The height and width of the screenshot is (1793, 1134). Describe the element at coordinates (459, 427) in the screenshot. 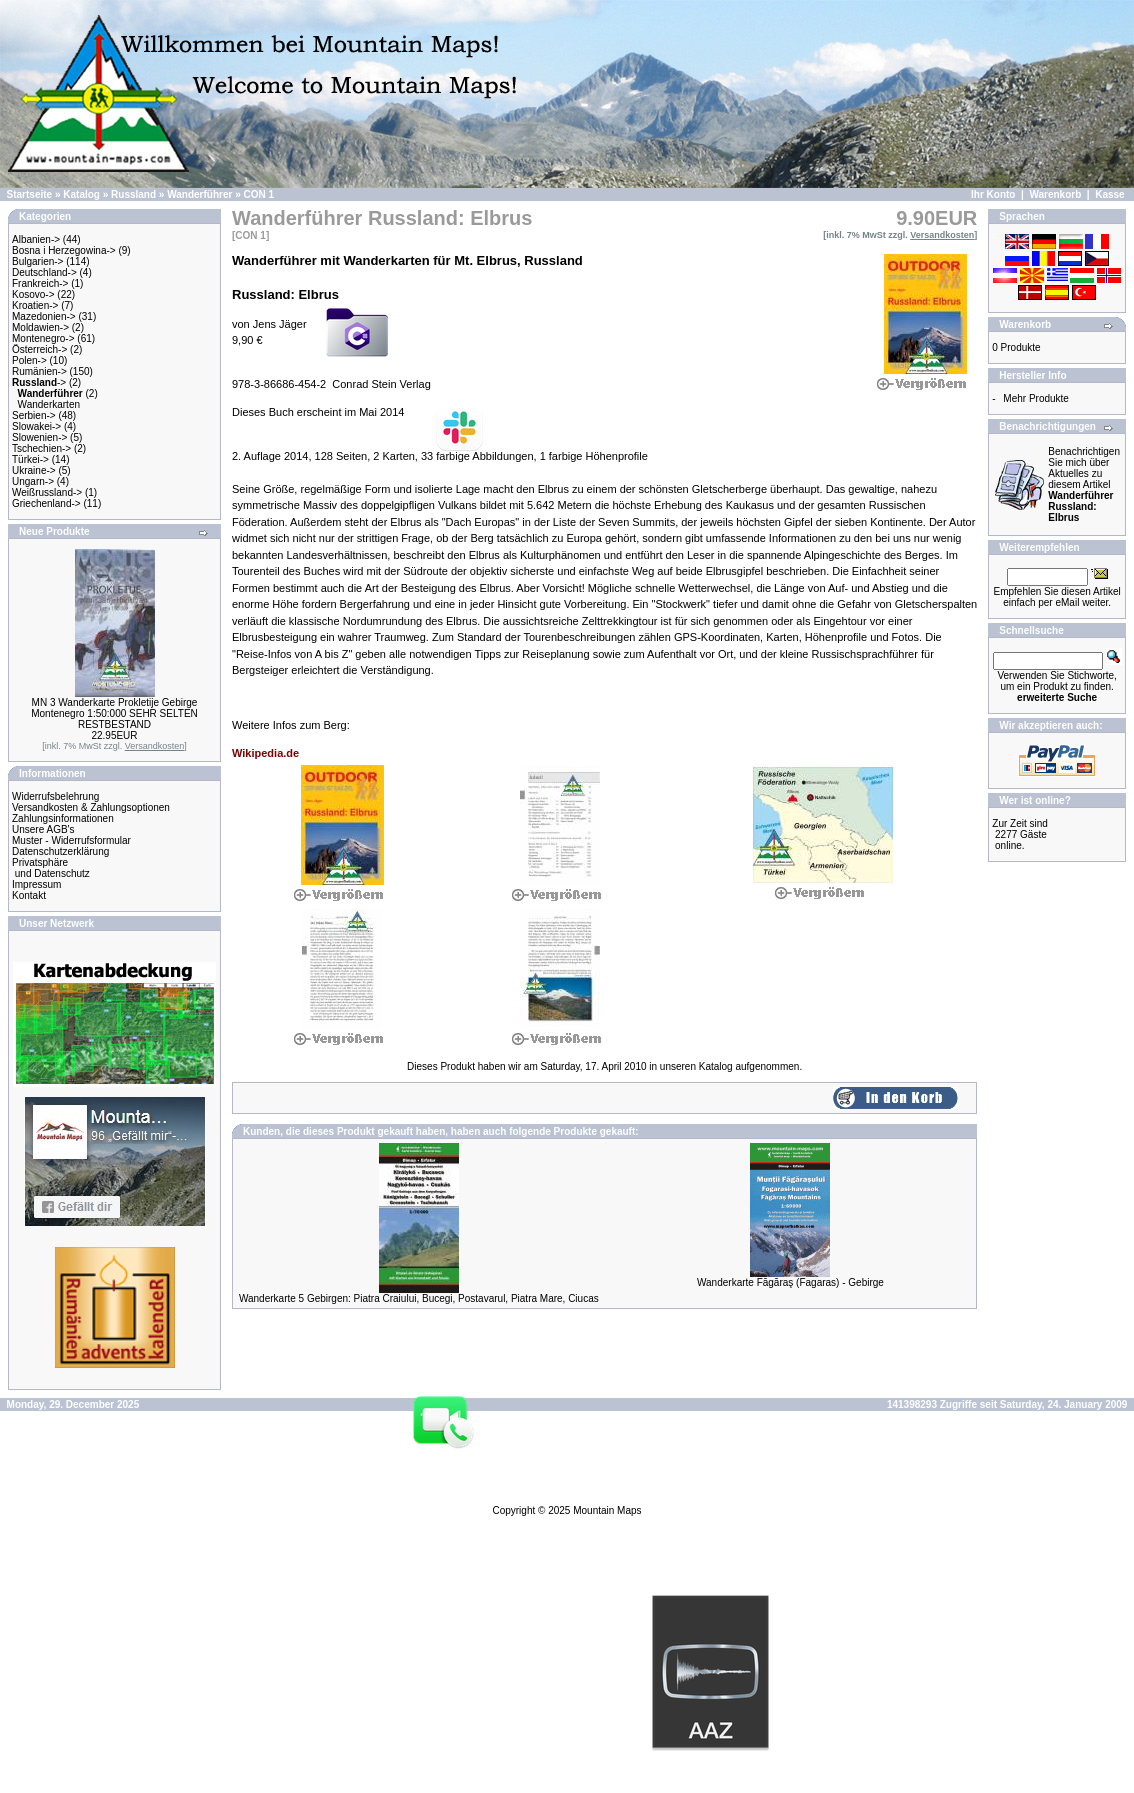

I see `open Slack` at that location.